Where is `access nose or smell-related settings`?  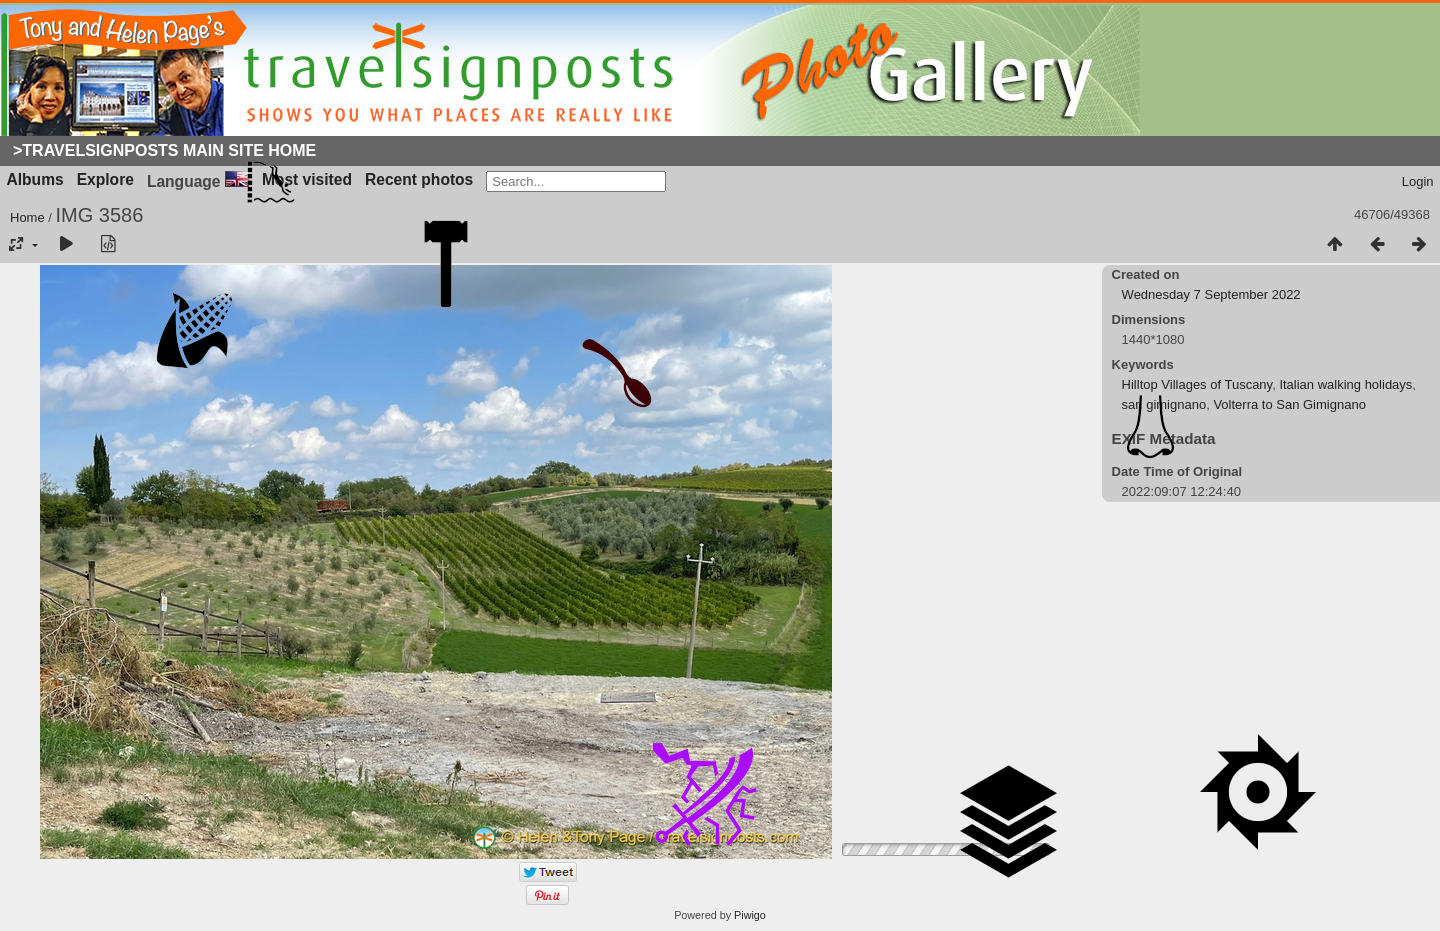 access nose or smell-related settings is located at coordinates (1150, 425).